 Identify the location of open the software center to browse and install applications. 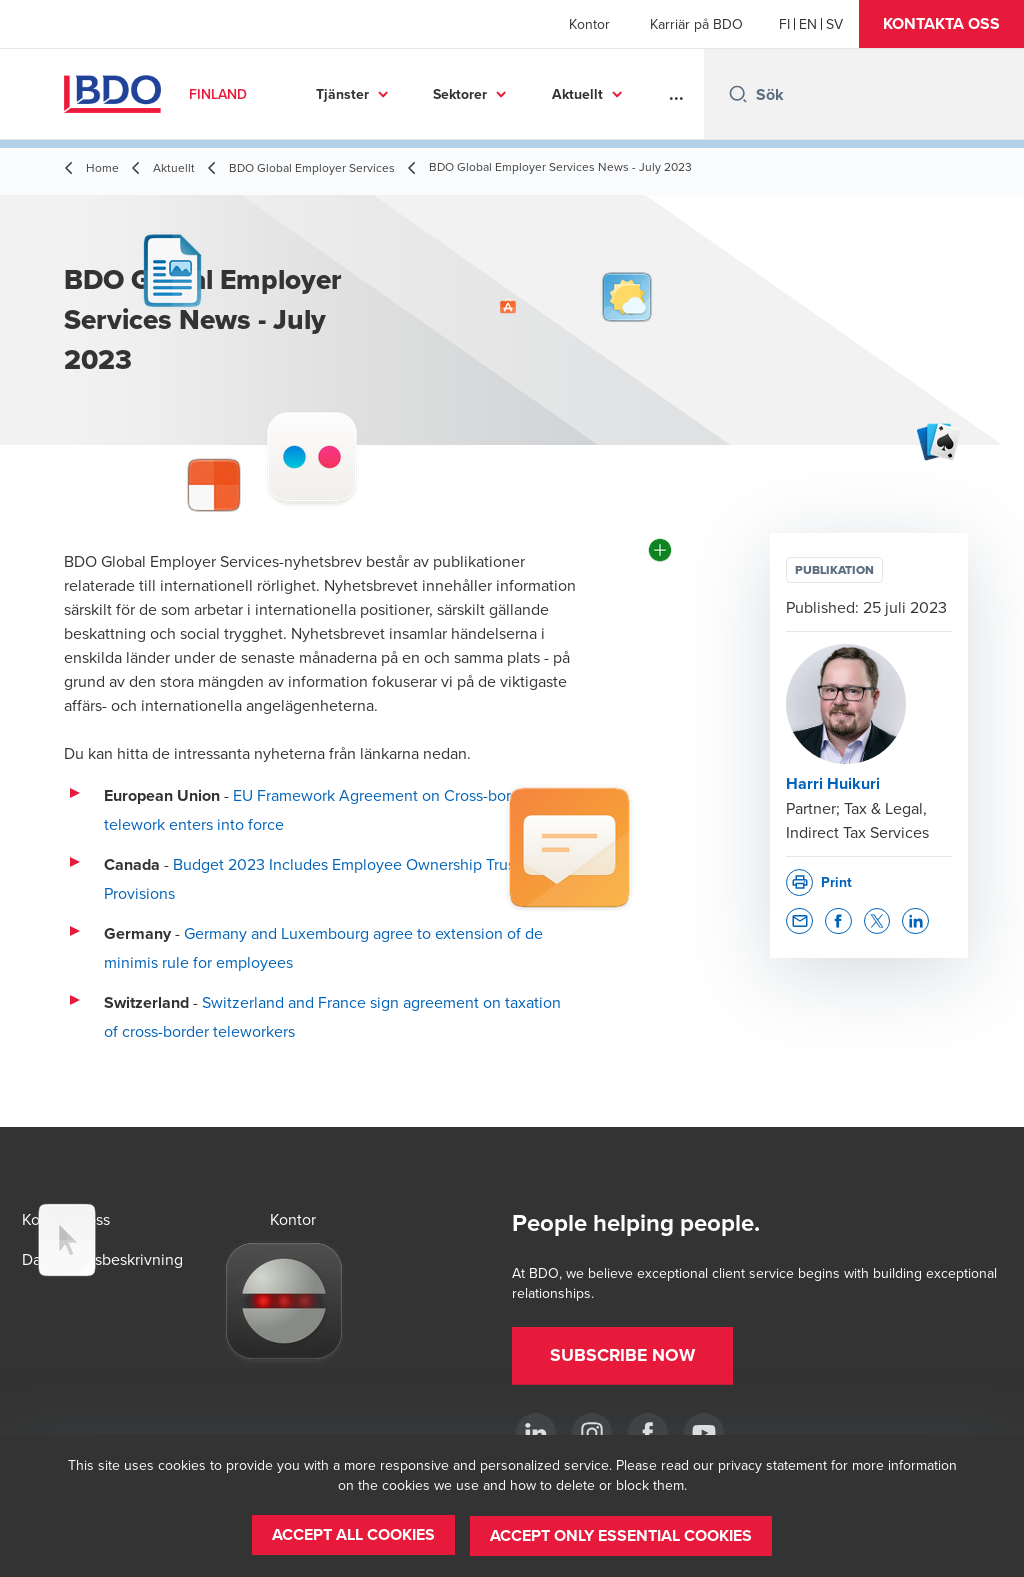
(508, 307).